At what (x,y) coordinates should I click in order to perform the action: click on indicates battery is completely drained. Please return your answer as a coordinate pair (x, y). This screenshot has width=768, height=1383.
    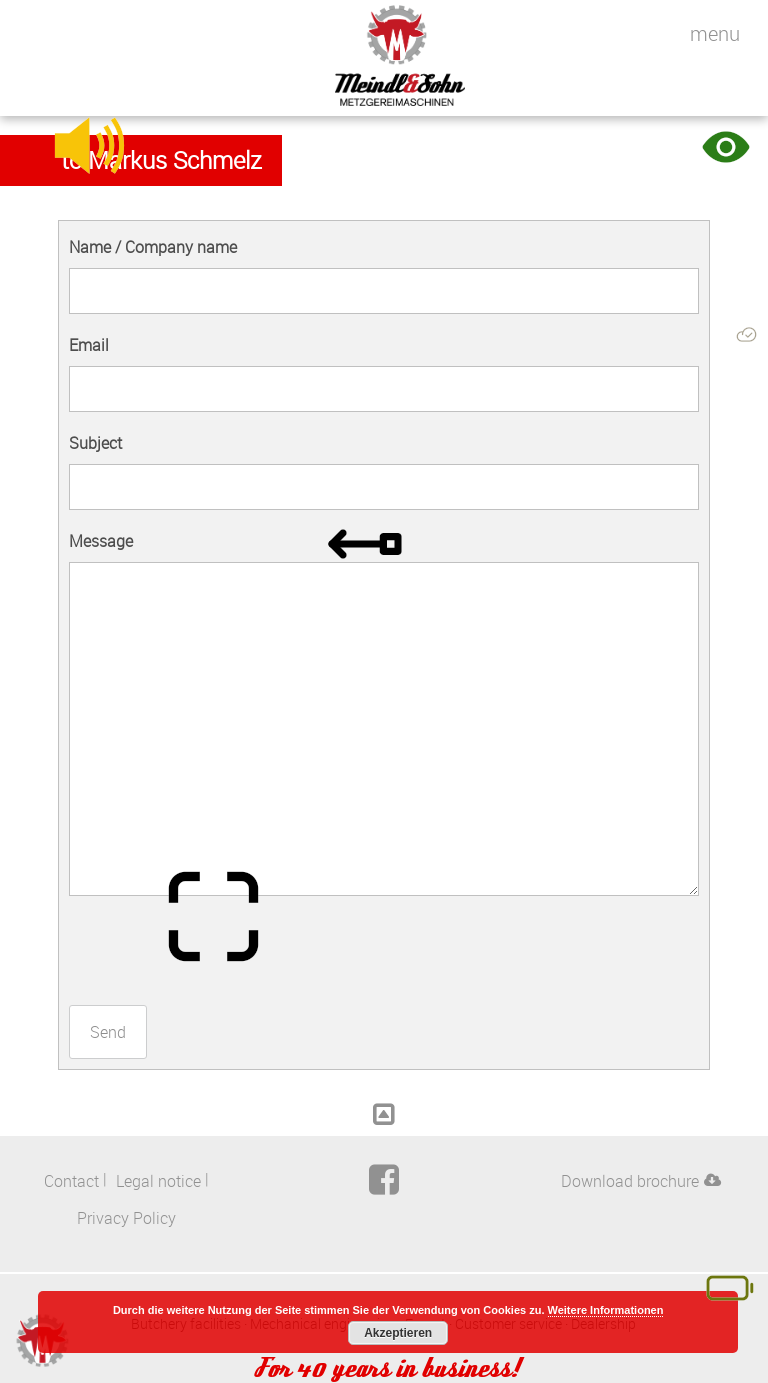
    Looking at the image, I should click on (730, 1288).